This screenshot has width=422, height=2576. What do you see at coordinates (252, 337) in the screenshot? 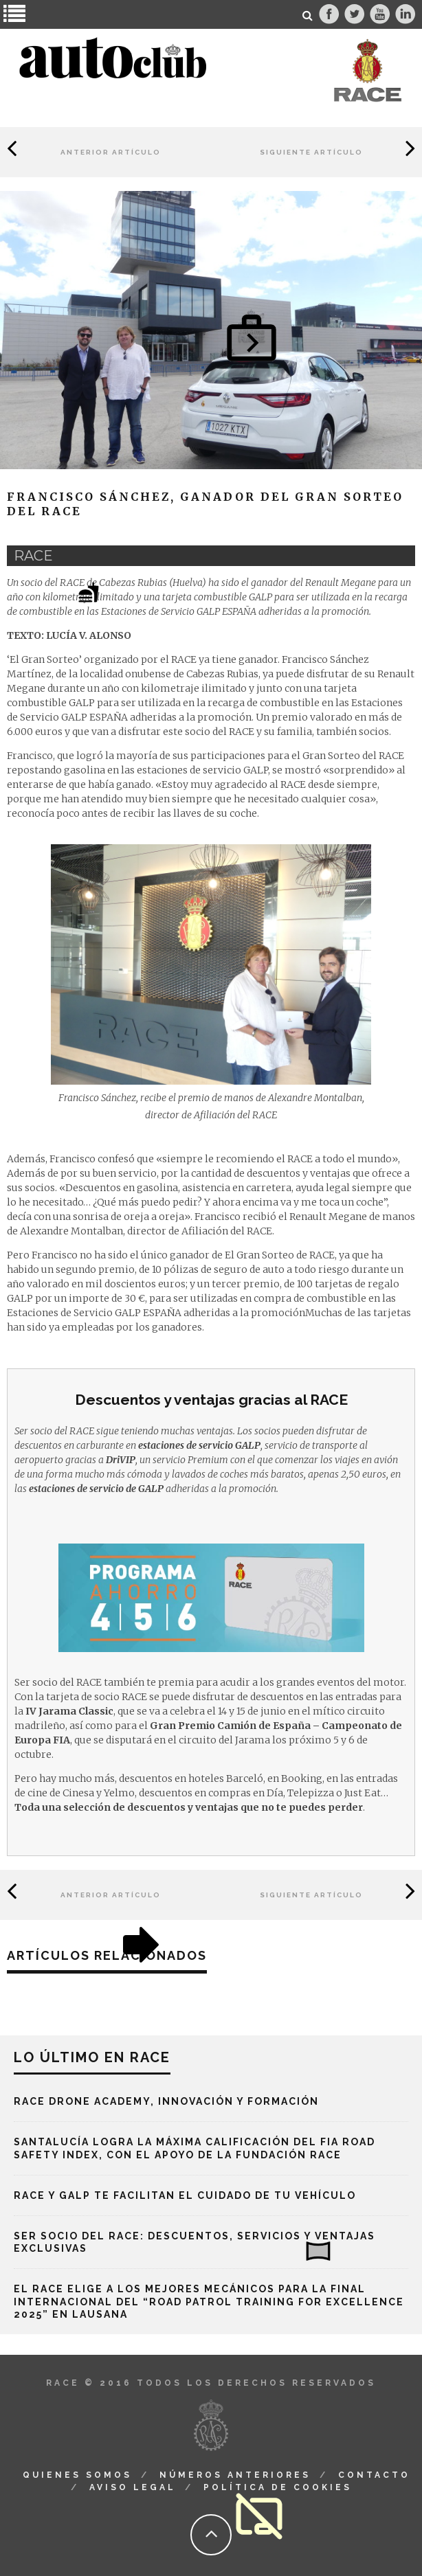
I see `schedule task for next week` at bounding box center [252, 337].